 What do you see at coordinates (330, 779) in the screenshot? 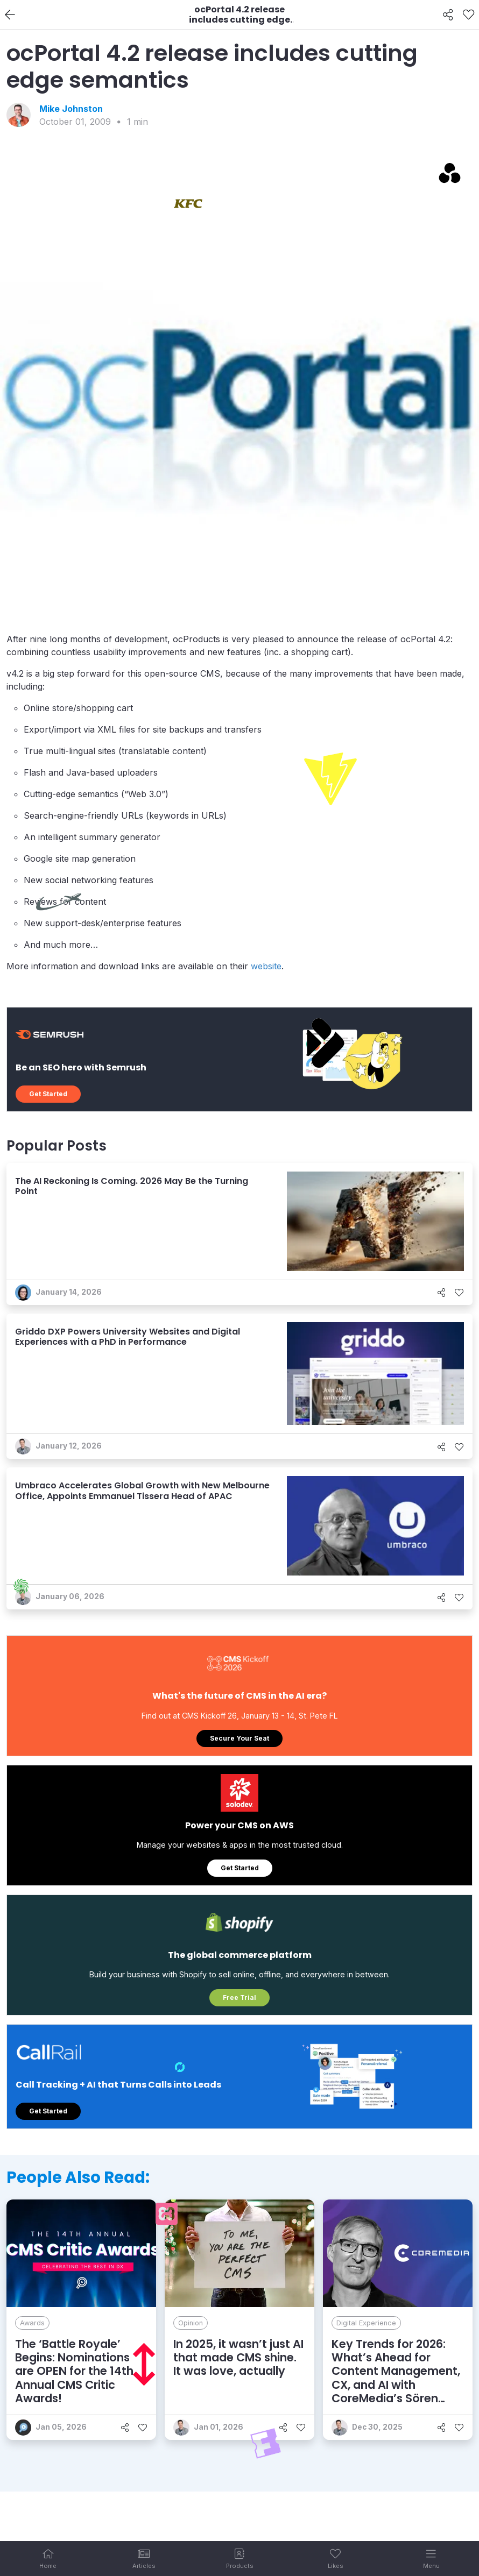
I see `vite framework logo` at bounding box center [330, 779].